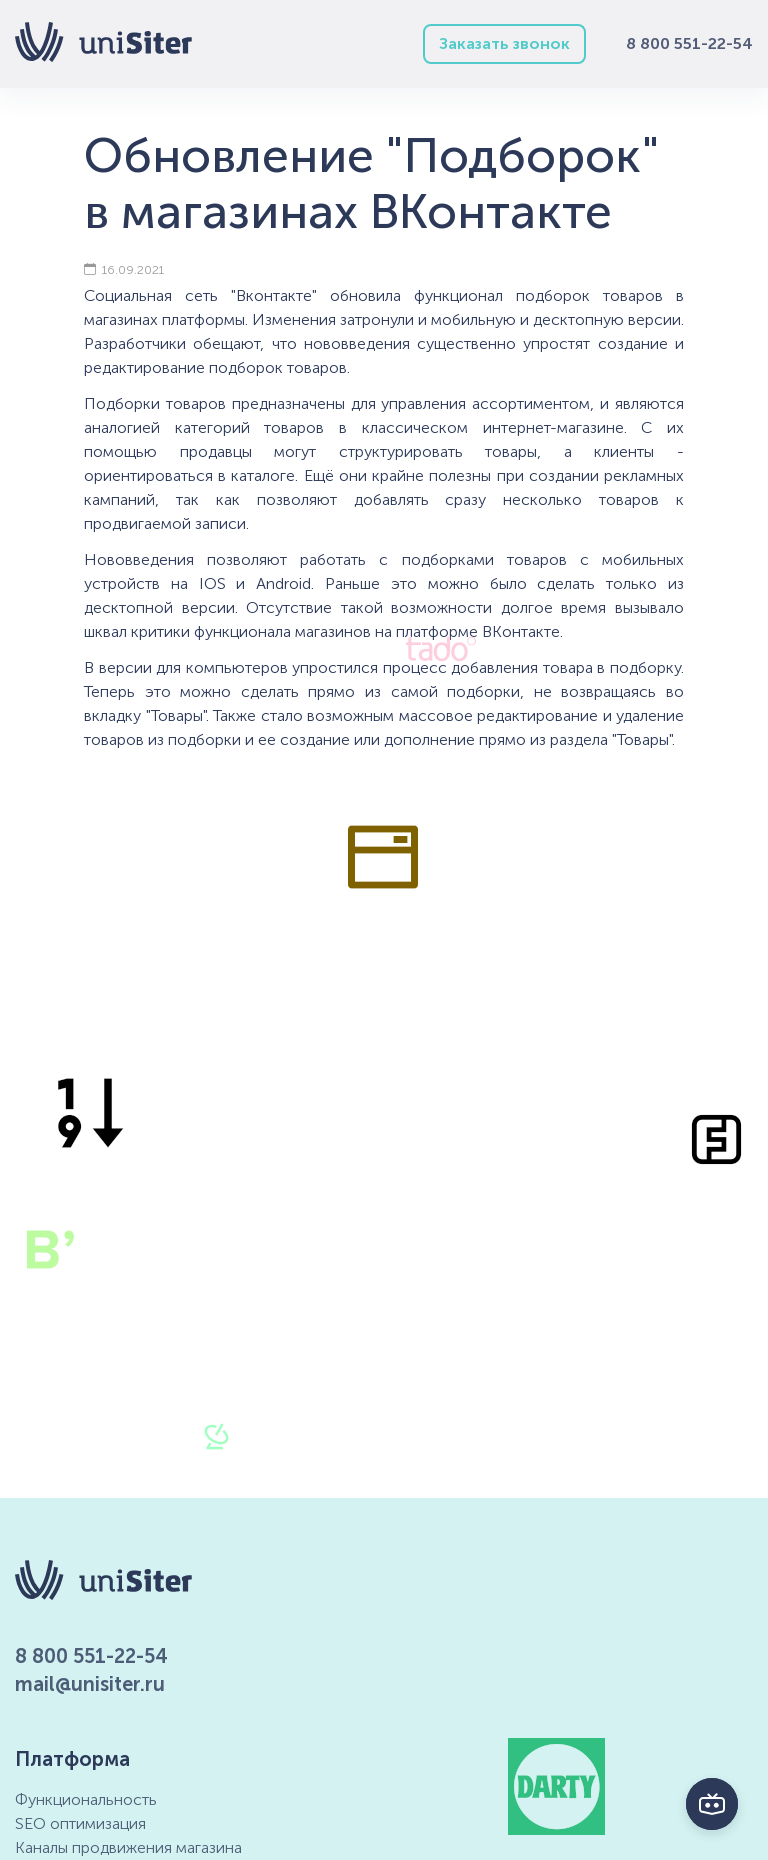 The image size is (768, 1860). I want to click on access radar or scanning functionality, so click(216, 1436).